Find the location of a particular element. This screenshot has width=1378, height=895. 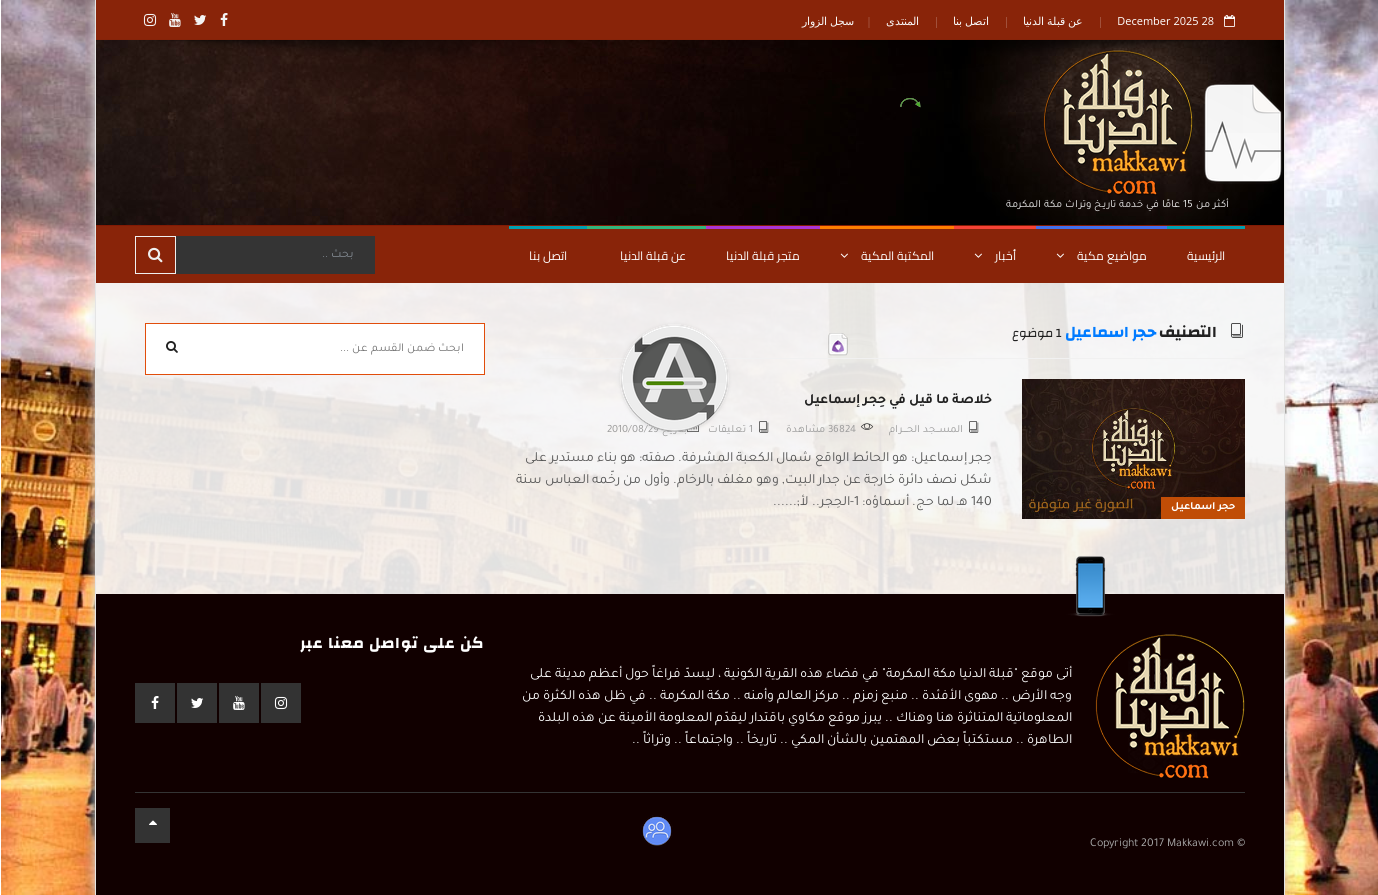

view system log file is located at coordinates (1243, 133).